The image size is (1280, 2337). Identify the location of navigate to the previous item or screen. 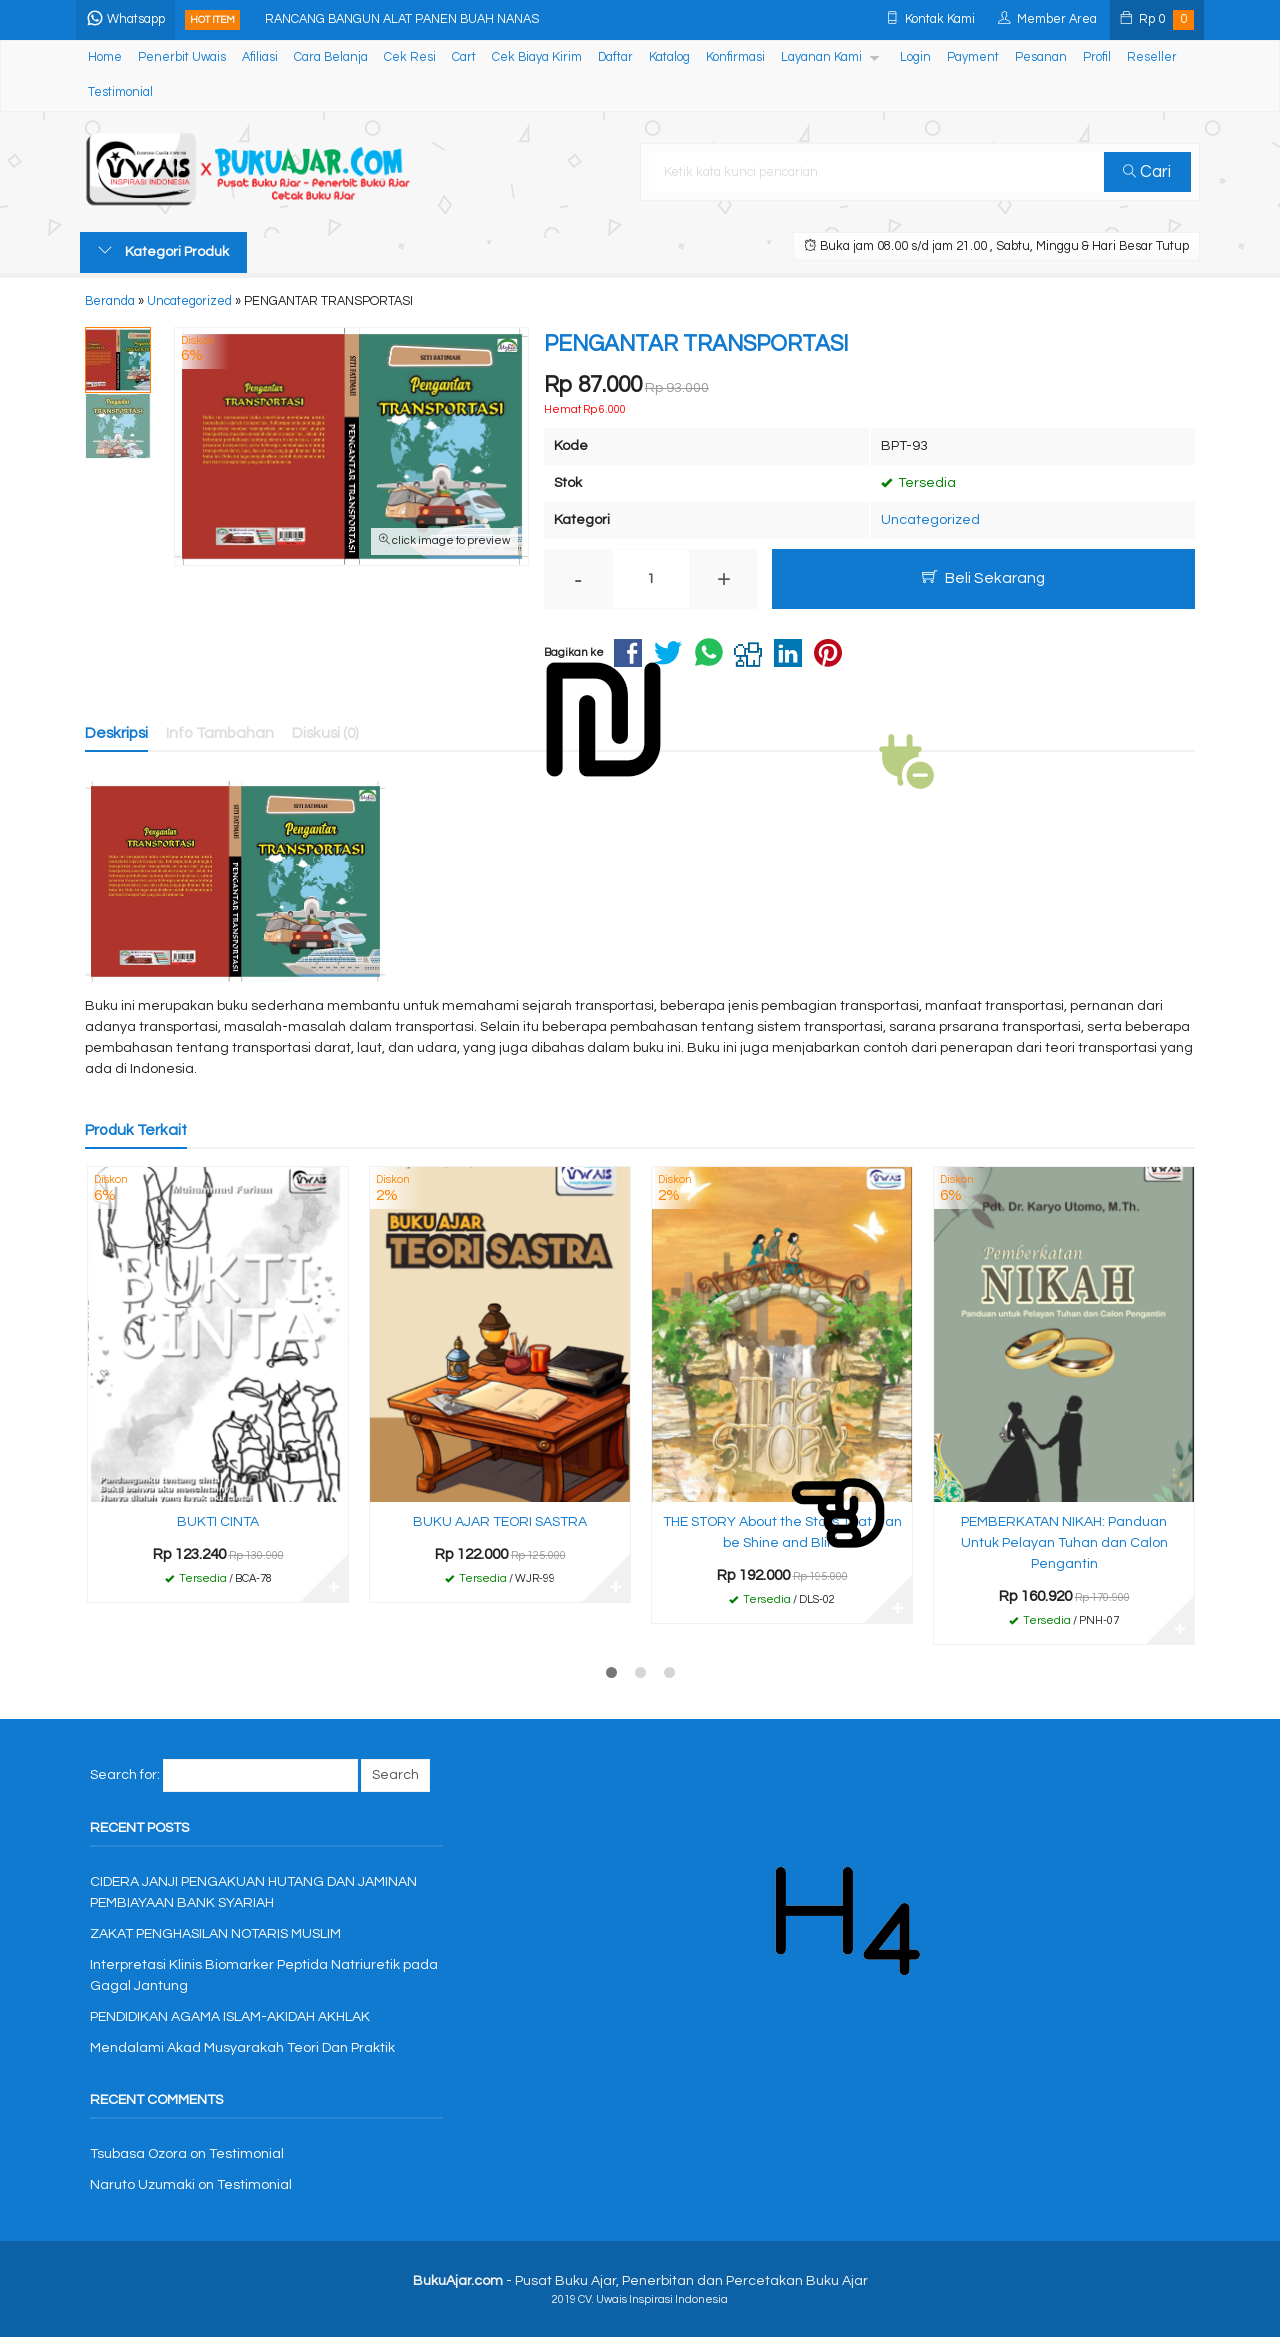
(838, 1513).